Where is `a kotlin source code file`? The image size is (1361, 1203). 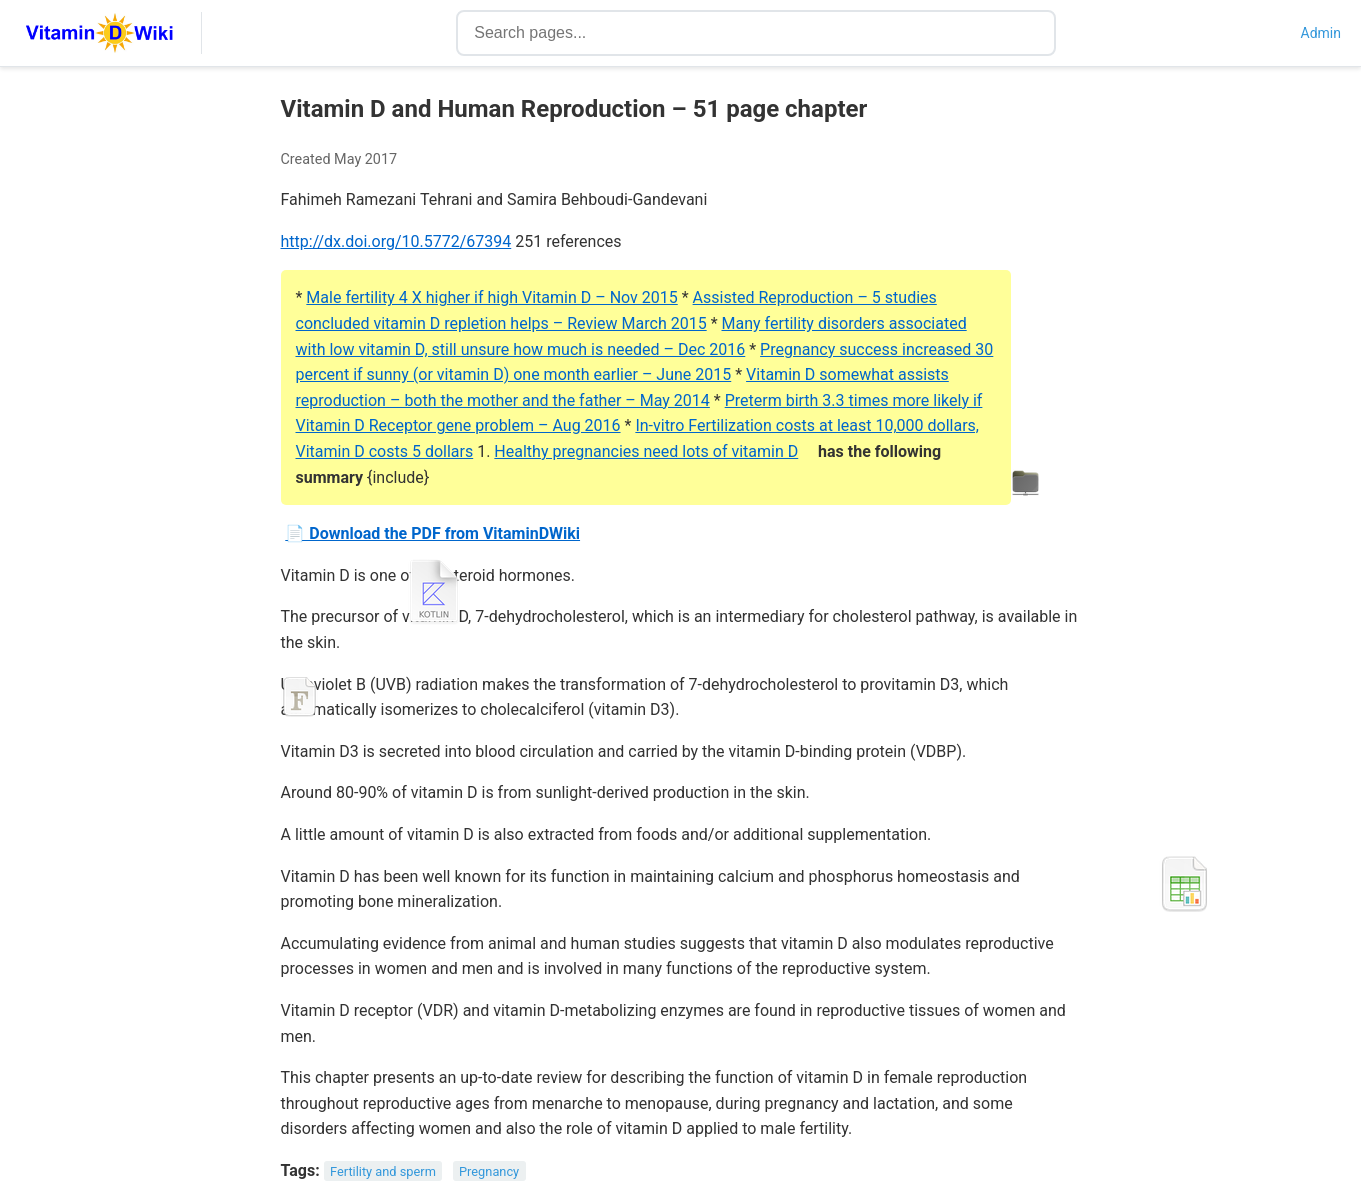 a kotlin source code file is located at coordinates (434, 592).